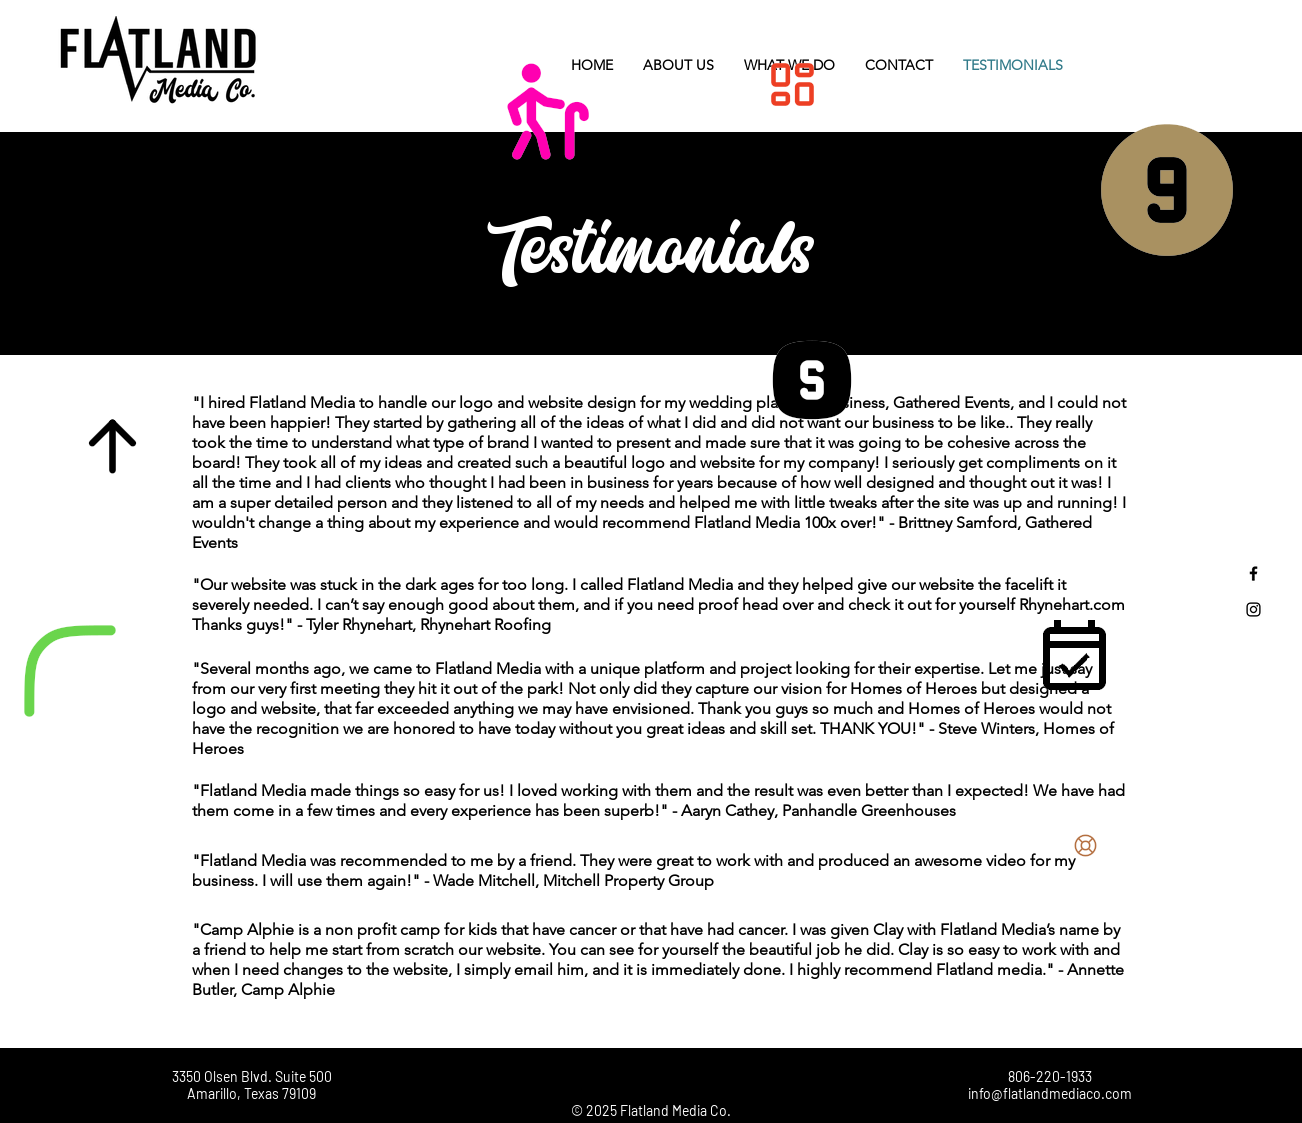 The width and height of the screenshot is (1302, 1123). I want to click on indicates a word or item starting with "S", so click(812, 380).